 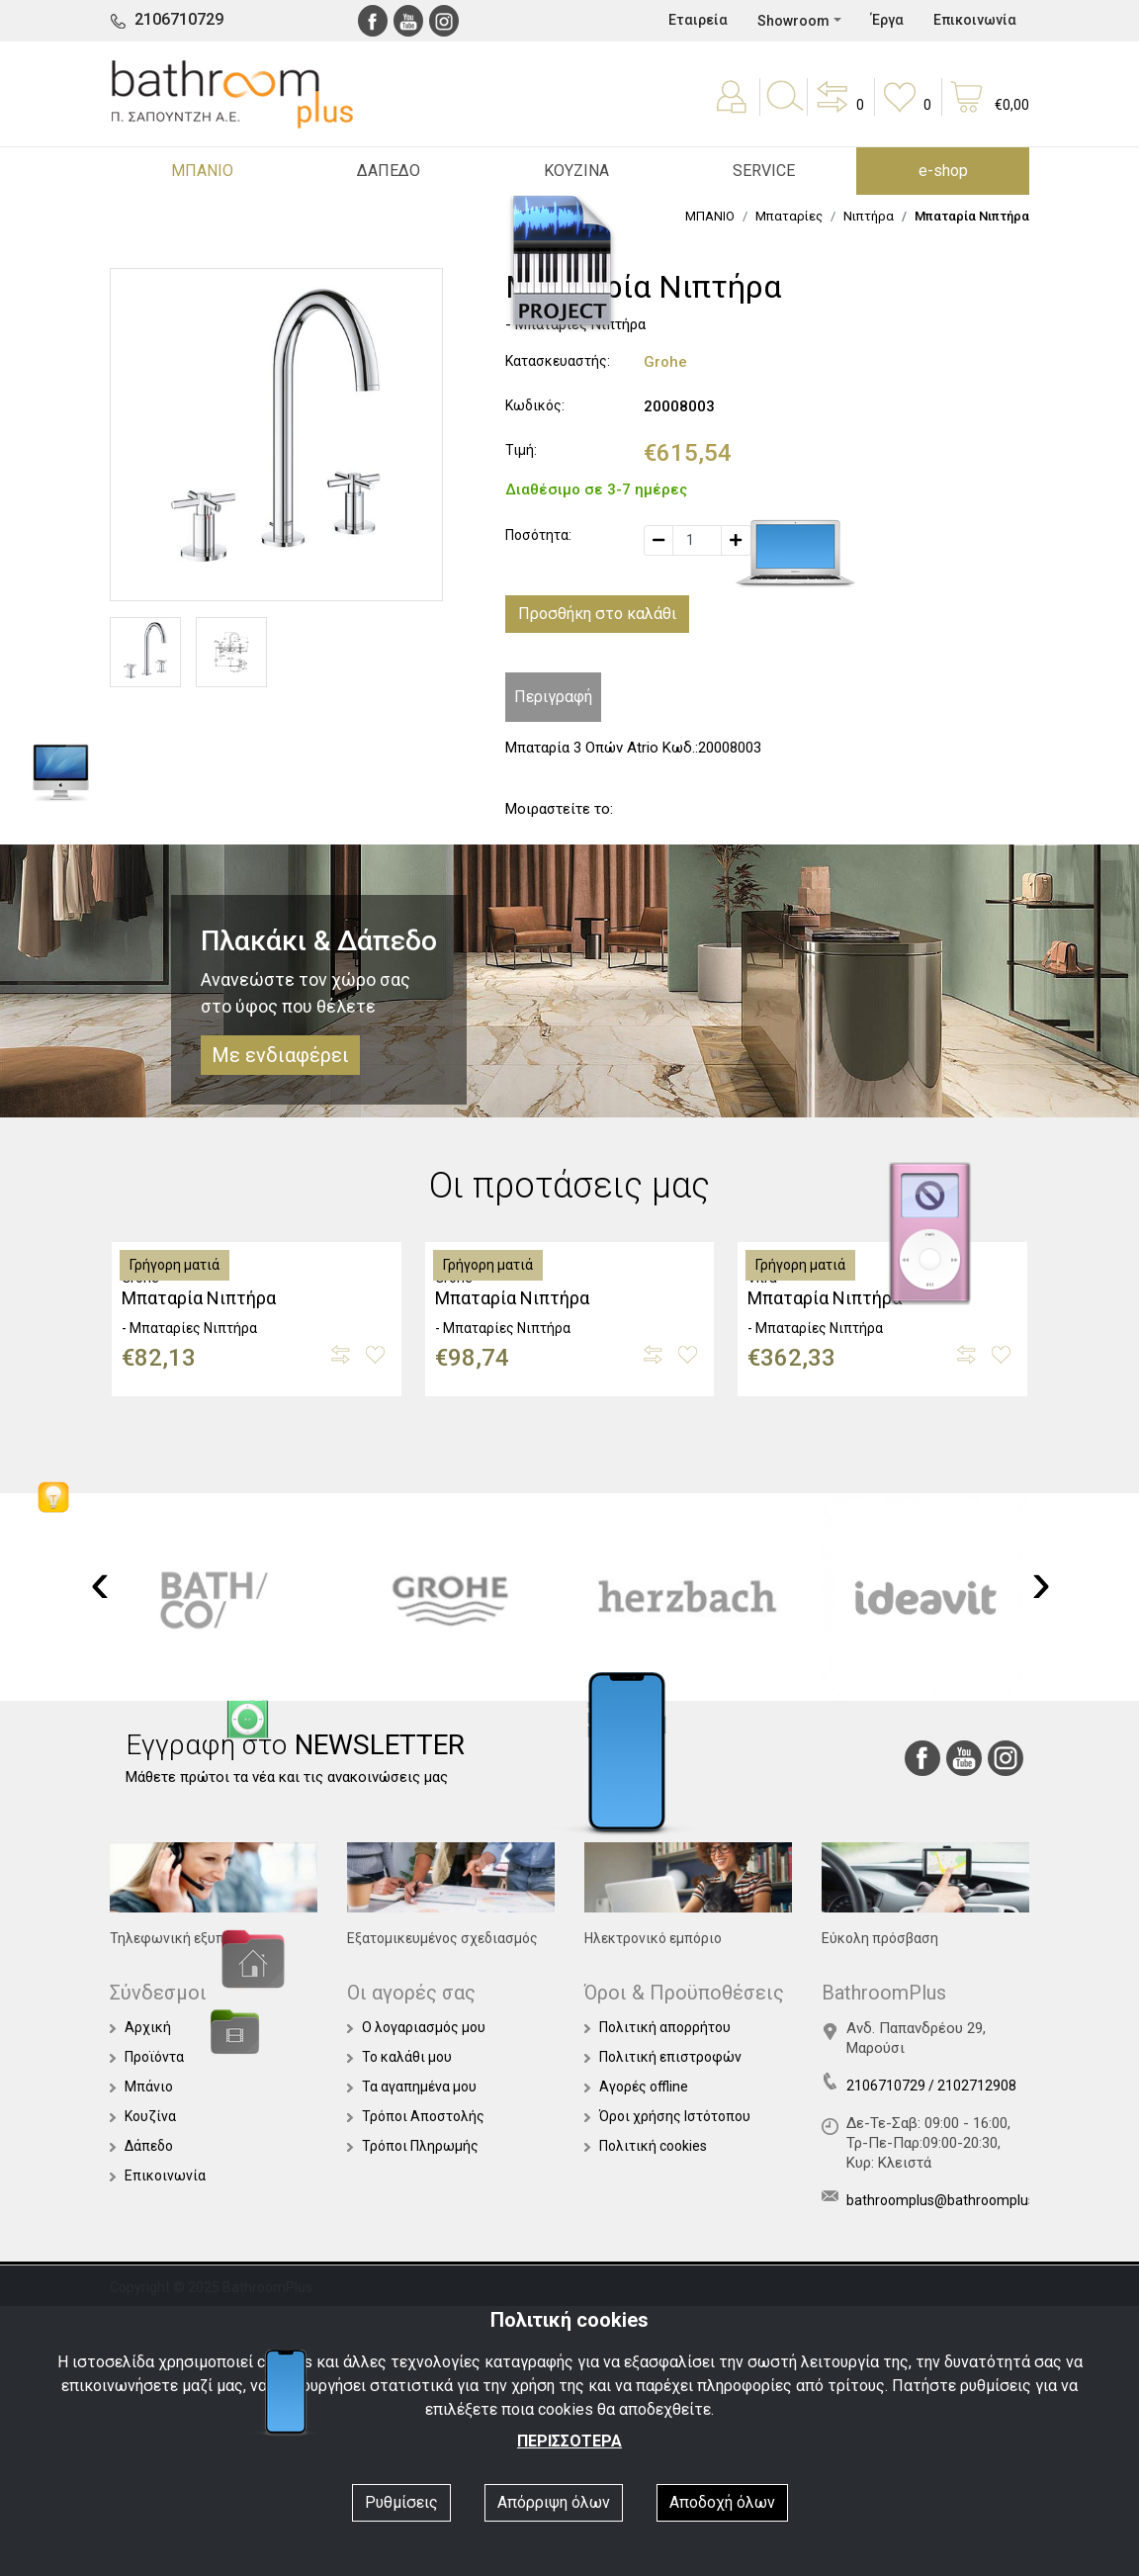 I want to click on pink iPod mini device icon, so click(x=929, y=1233).